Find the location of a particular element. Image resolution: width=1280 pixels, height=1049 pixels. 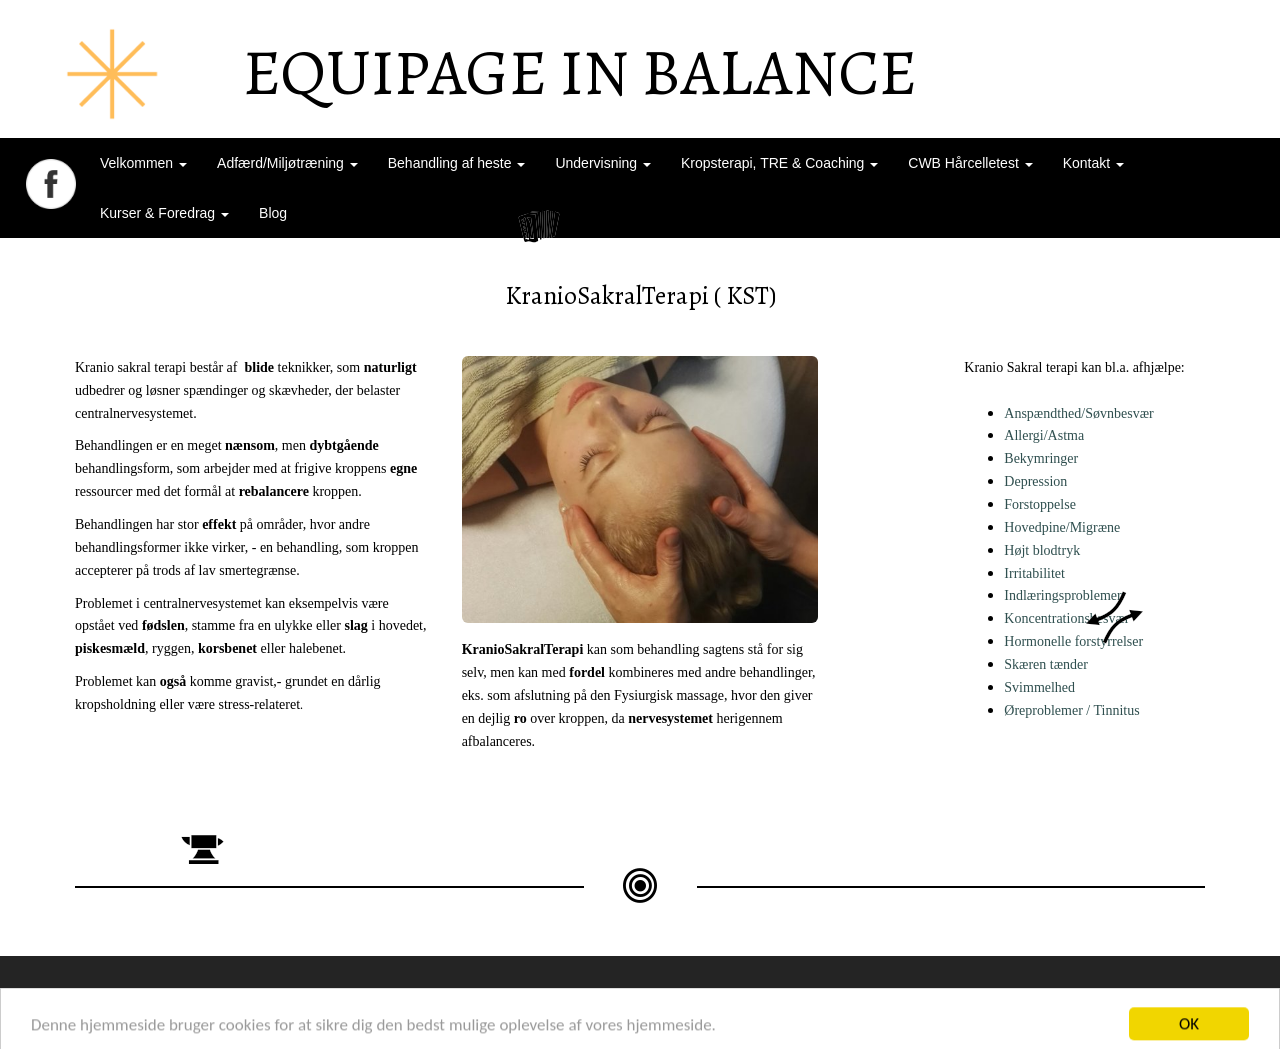

indicates avoidance or evasion action in gameplay is located at coordinates (1114, 617).